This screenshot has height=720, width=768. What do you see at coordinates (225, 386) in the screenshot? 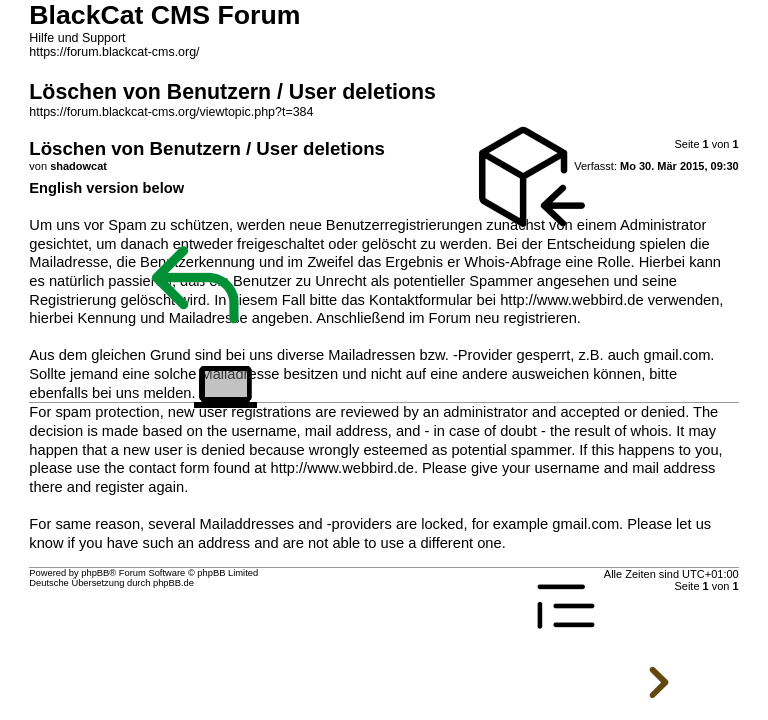
I see `access desktop or computer settings` at bounding box center [225, 386].